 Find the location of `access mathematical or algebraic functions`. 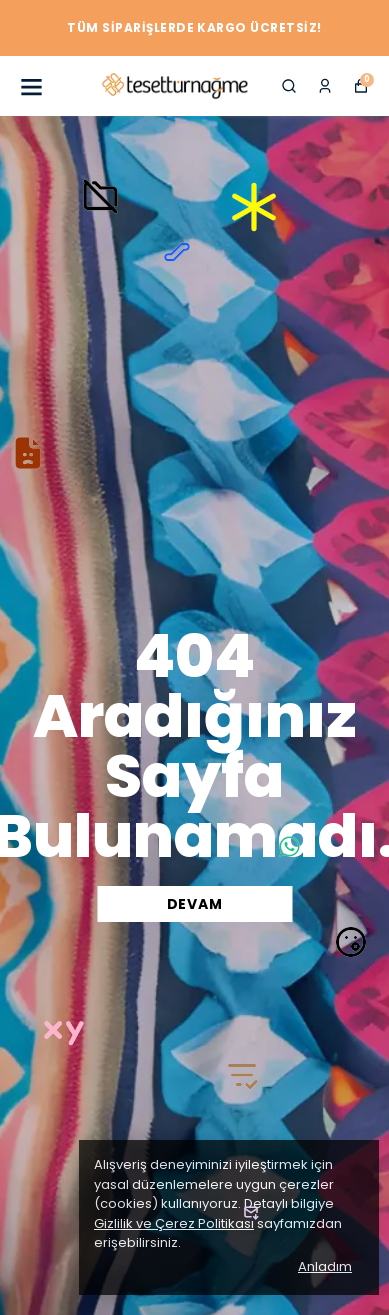

access mathematical or algebraic functions is located at coordinates (64, 1030).